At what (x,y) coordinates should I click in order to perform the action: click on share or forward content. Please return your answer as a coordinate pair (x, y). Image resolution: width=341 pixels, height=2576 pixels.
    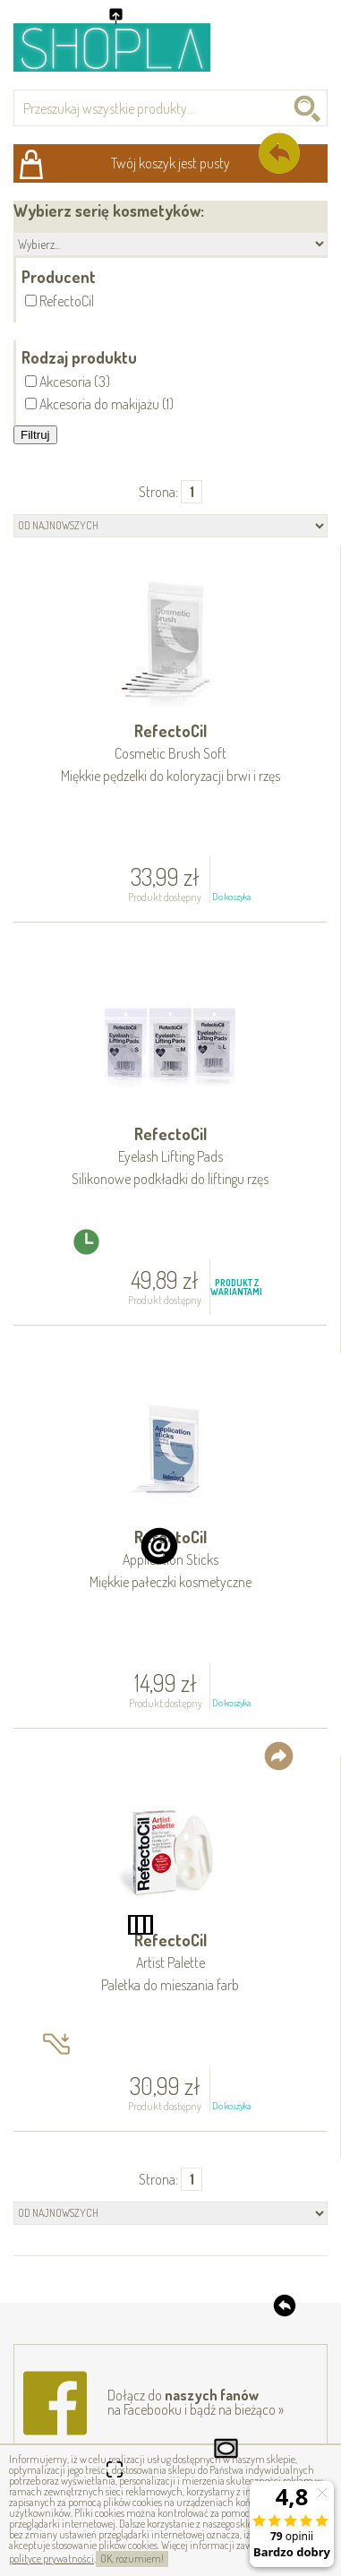
    Looking at the image, I should click on (278, 1756).